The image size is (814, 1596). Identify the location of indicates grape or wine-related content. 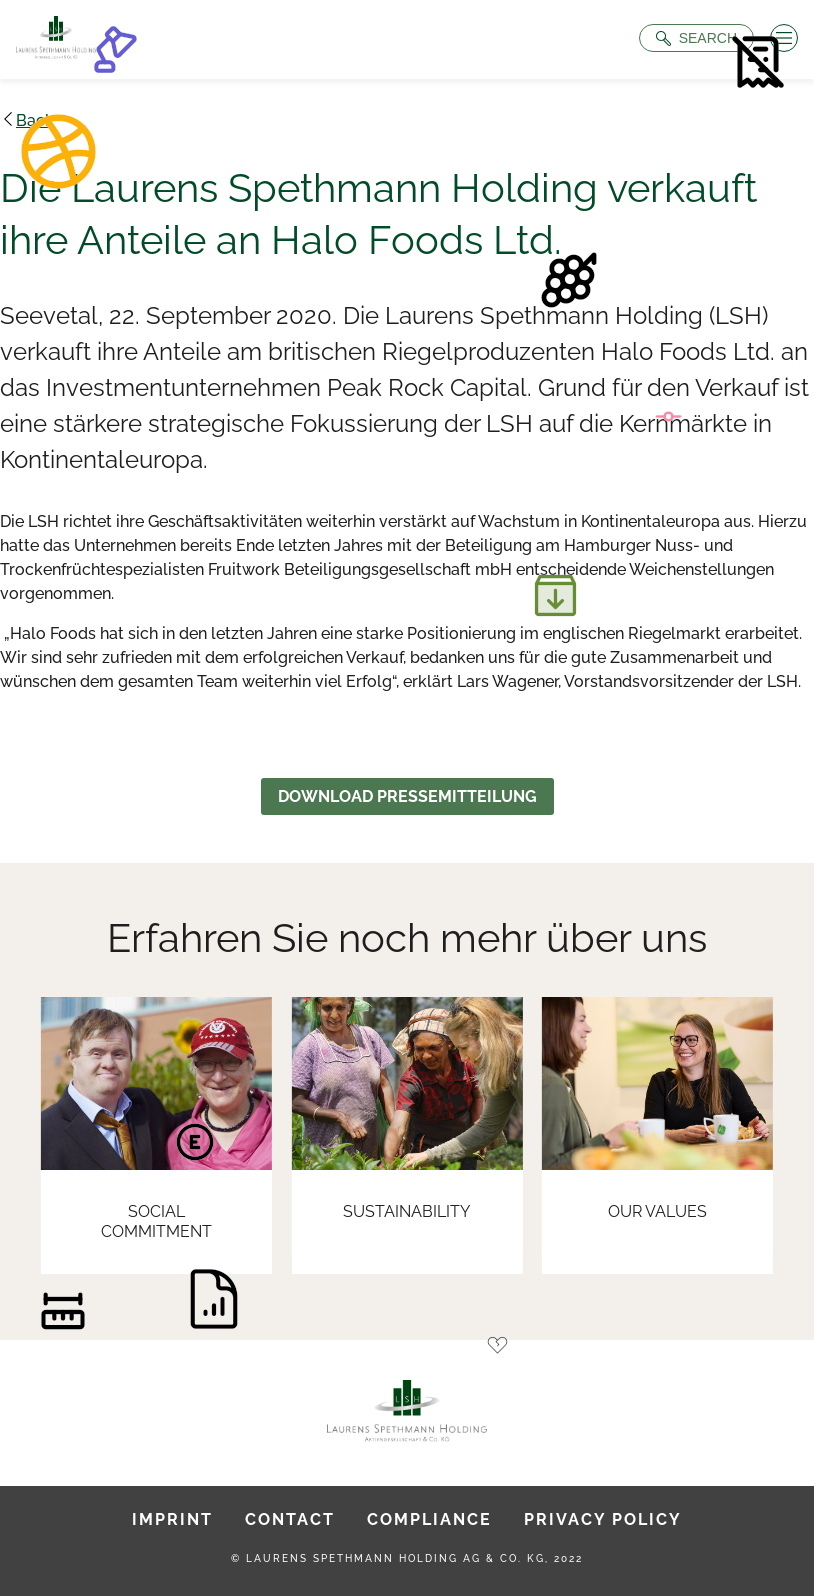
(569, 280).